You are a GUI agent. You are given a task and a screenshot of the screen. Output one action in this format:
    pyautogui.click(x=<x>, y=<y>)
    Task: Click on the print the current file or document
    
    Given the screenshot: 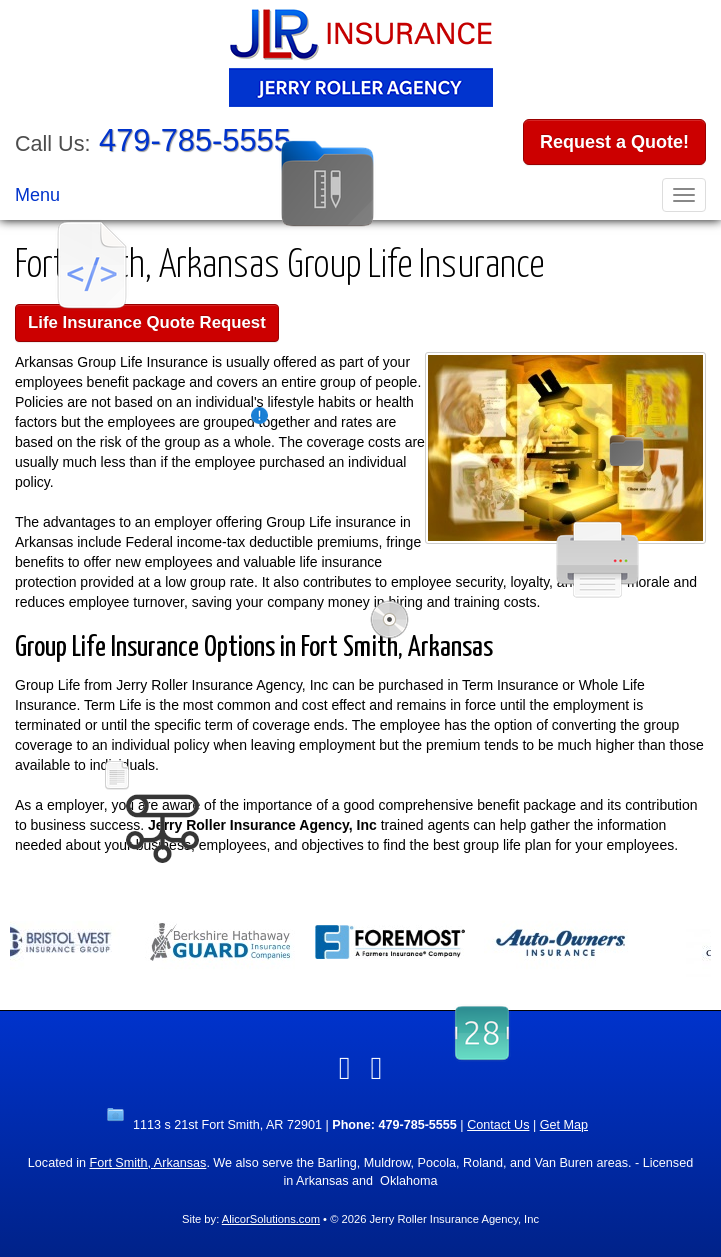 What is the action you would take?
    pyautogui.click(x=597, y=559)
    